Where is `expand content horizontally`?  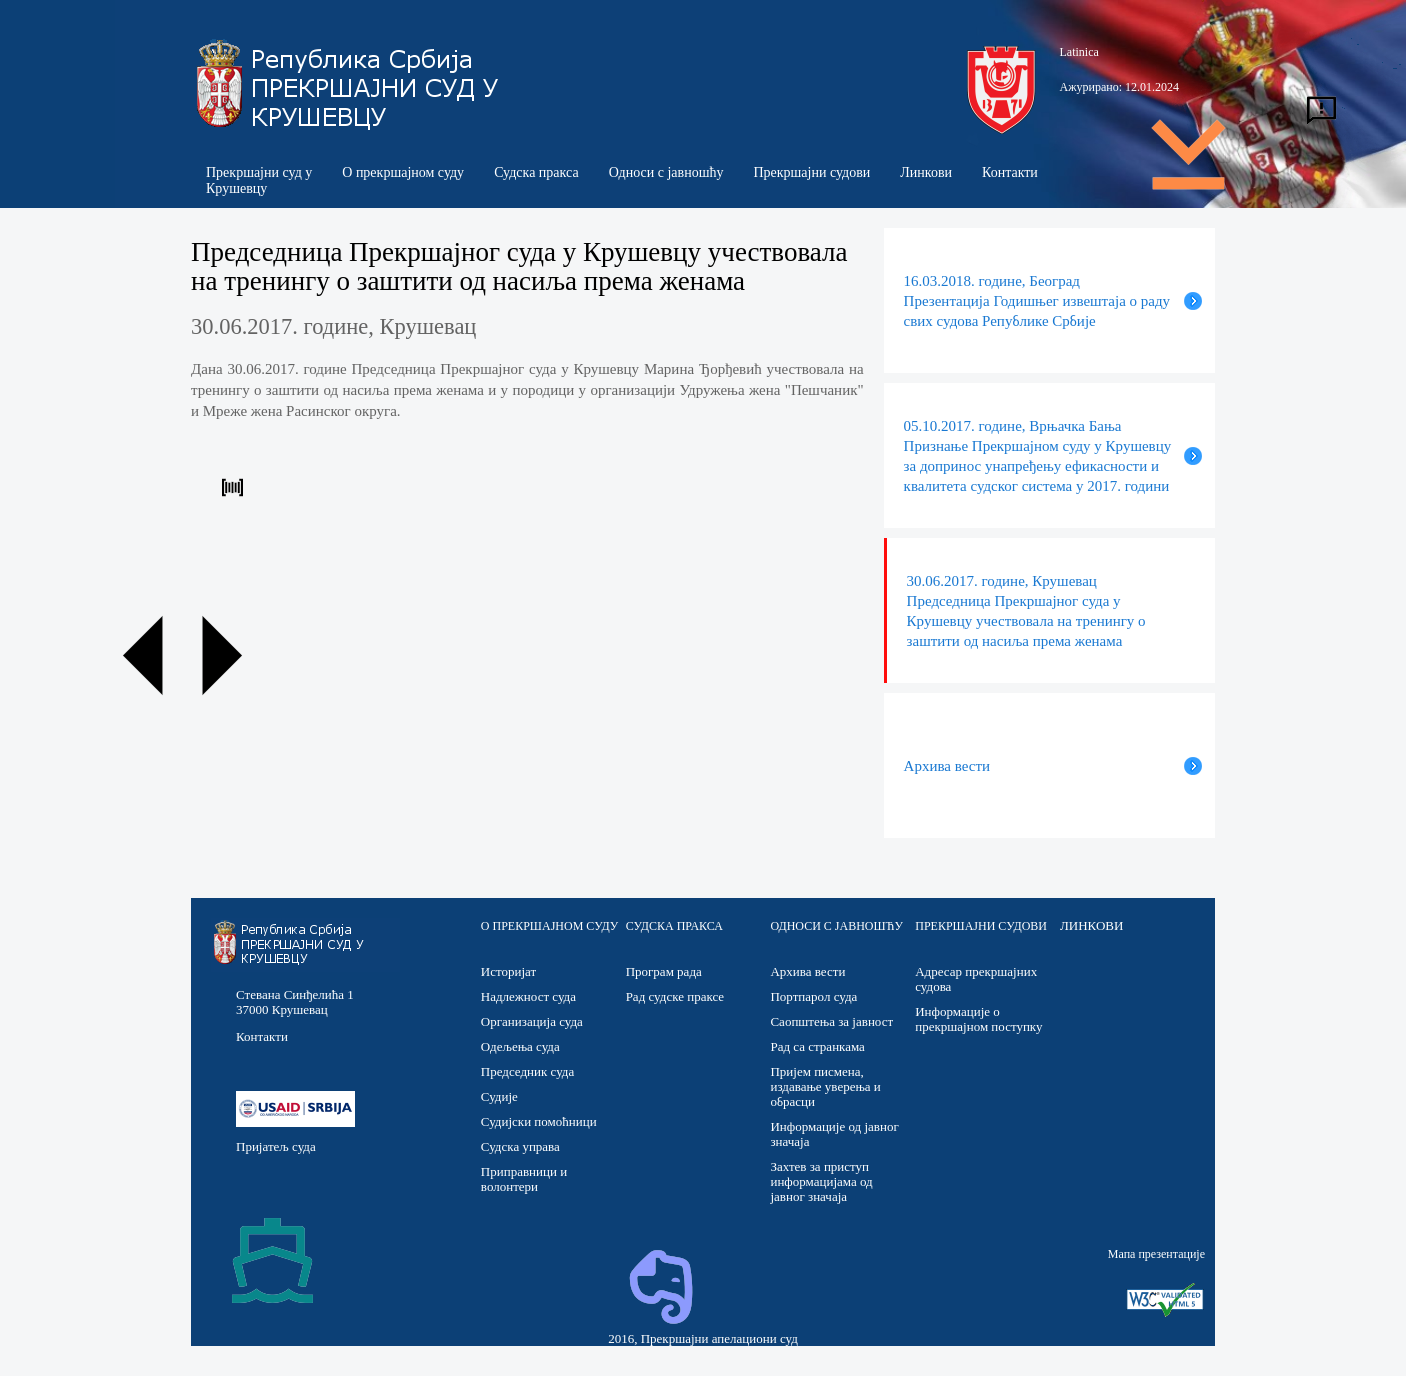
expand content horizontally is located at coordinates (182, 655).